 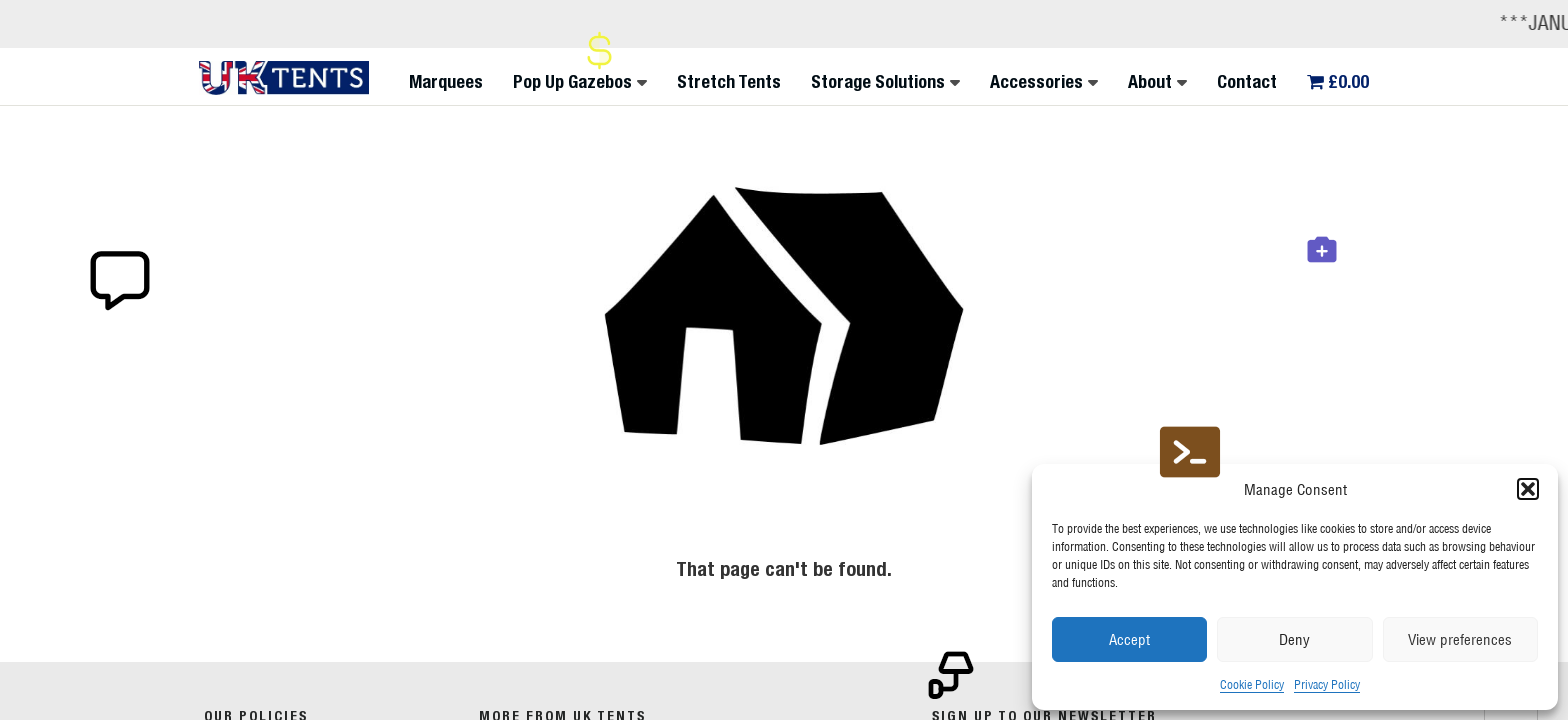 I want to click on select a wall-mounted light fixture, so click(x=951, y=674).